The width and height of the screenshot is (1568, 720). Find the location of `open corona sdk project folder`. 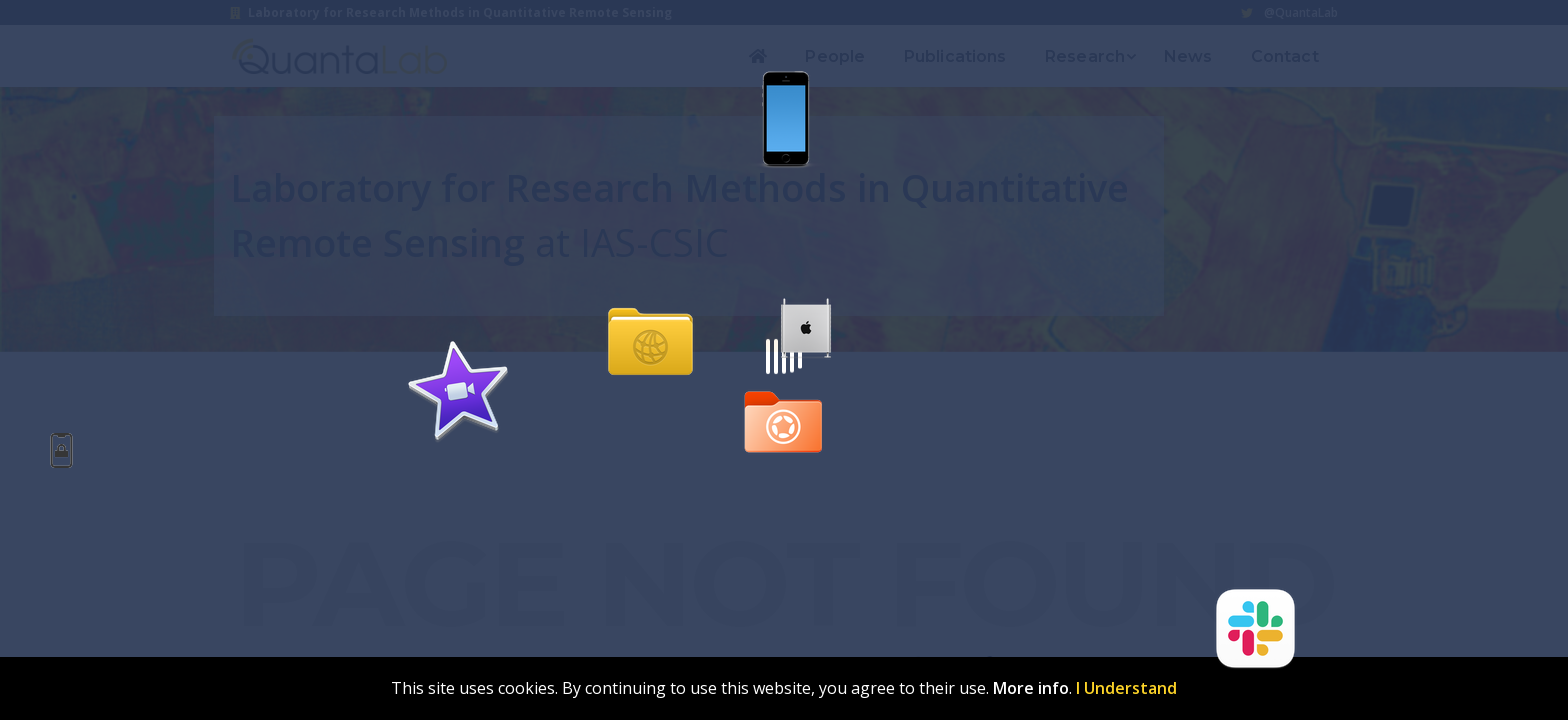

open corona sdk project folder is located at coordinates (783, 424).